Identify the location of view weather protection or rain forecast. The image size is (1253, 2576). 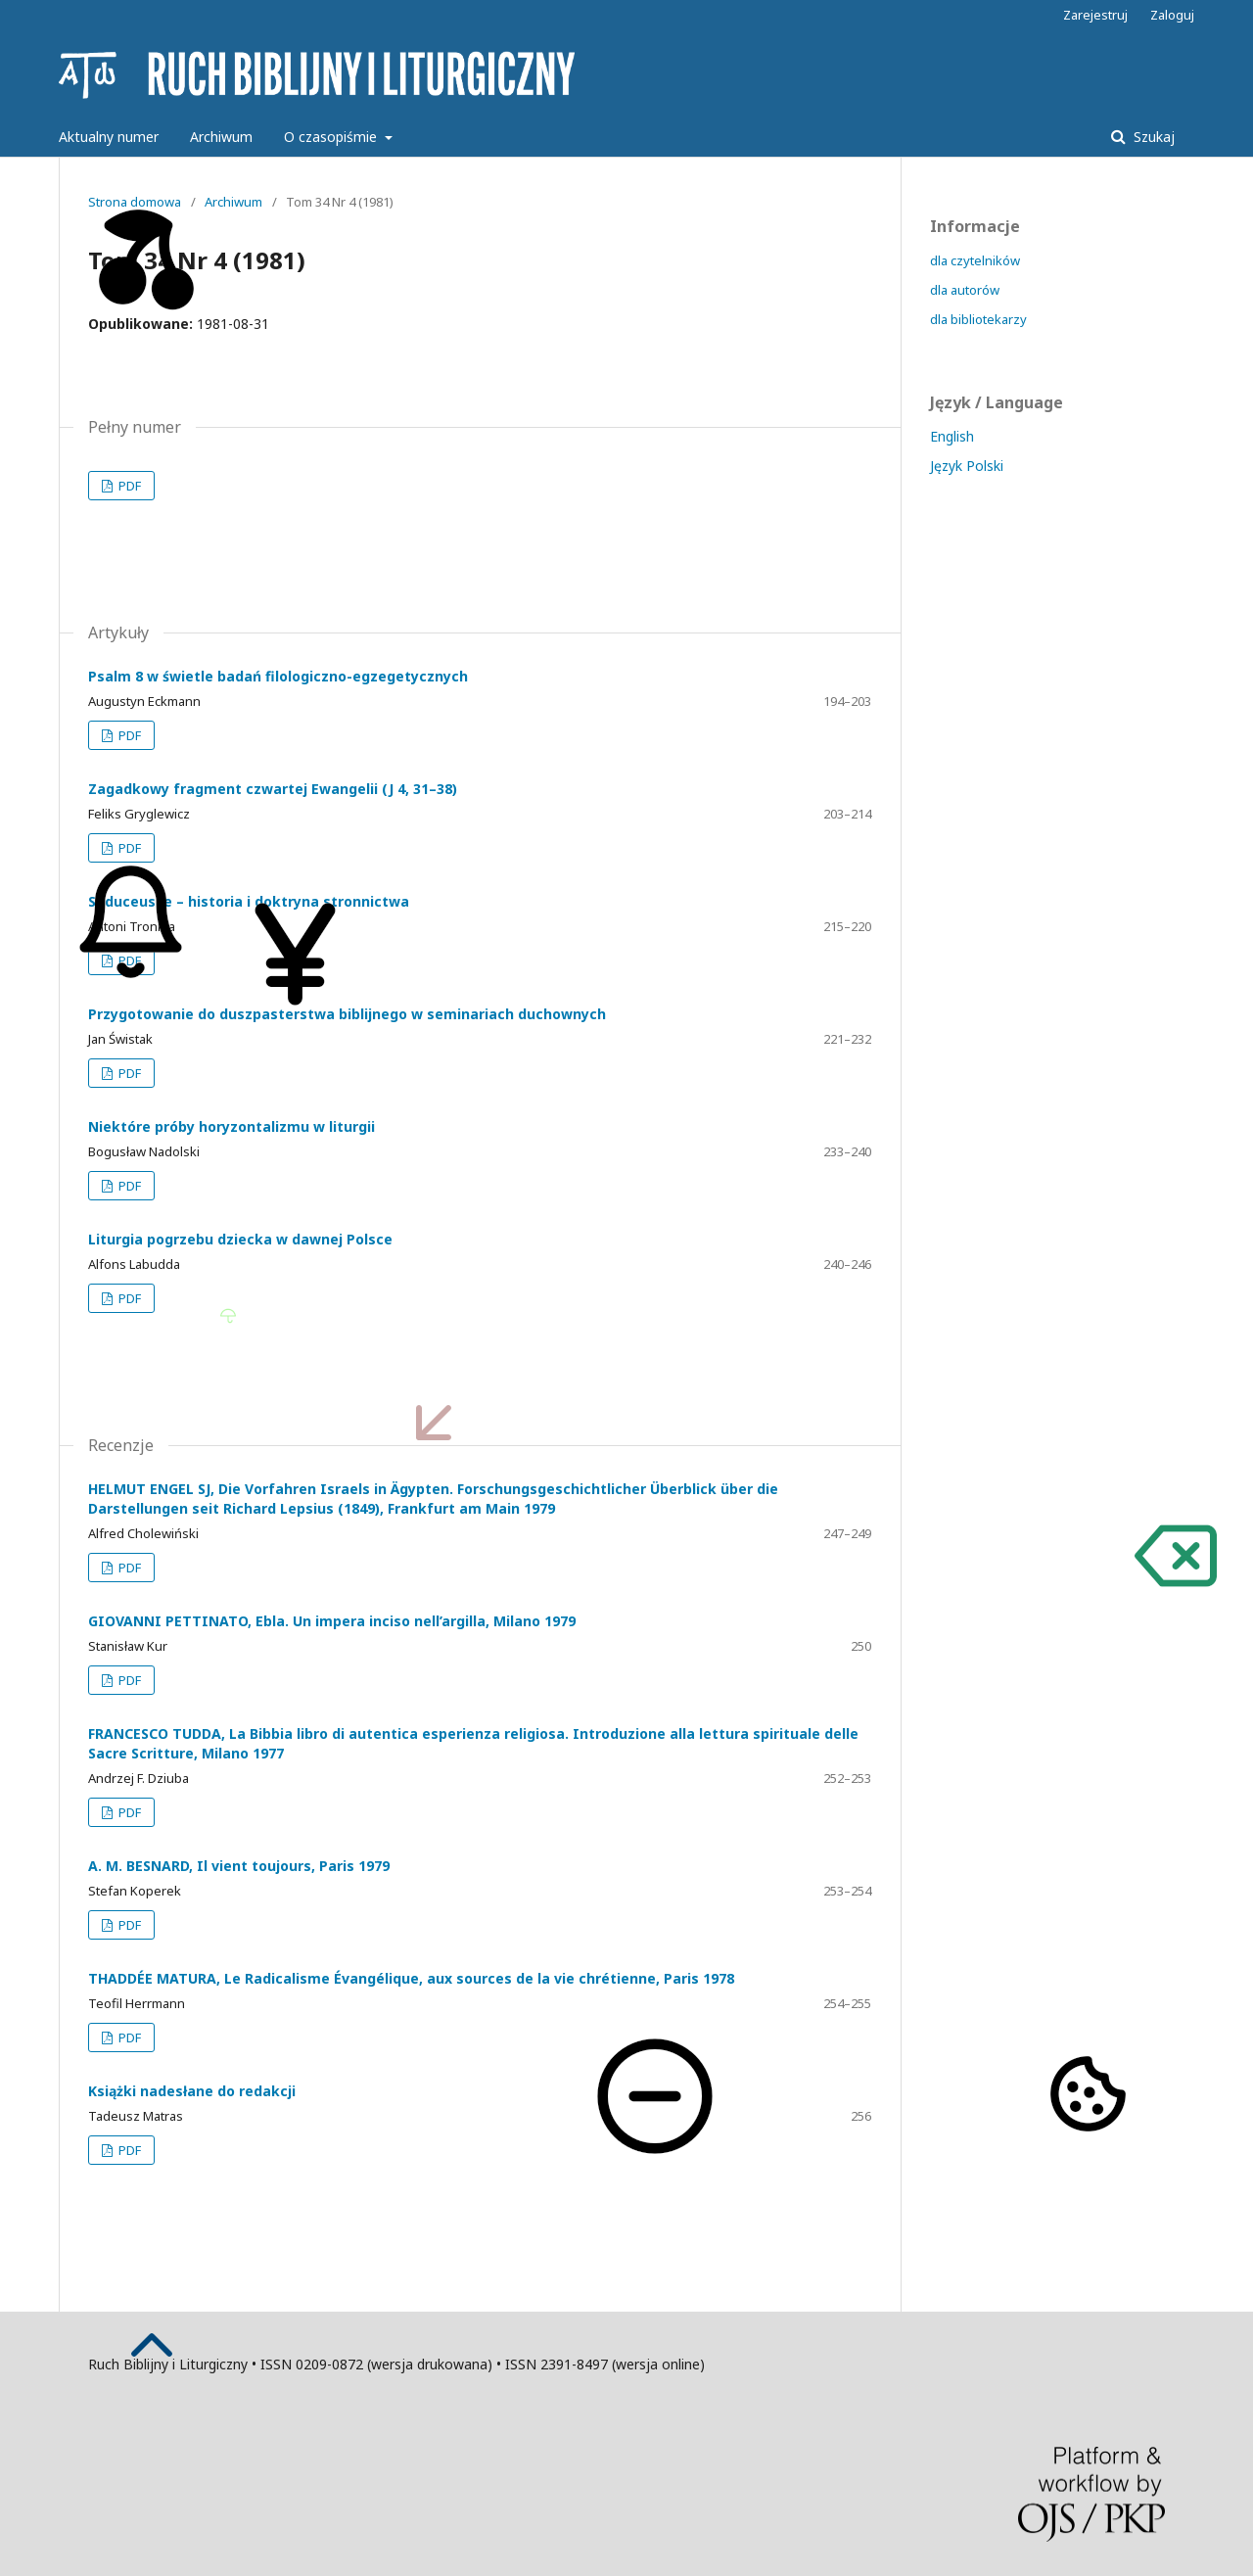
(228, 1316).